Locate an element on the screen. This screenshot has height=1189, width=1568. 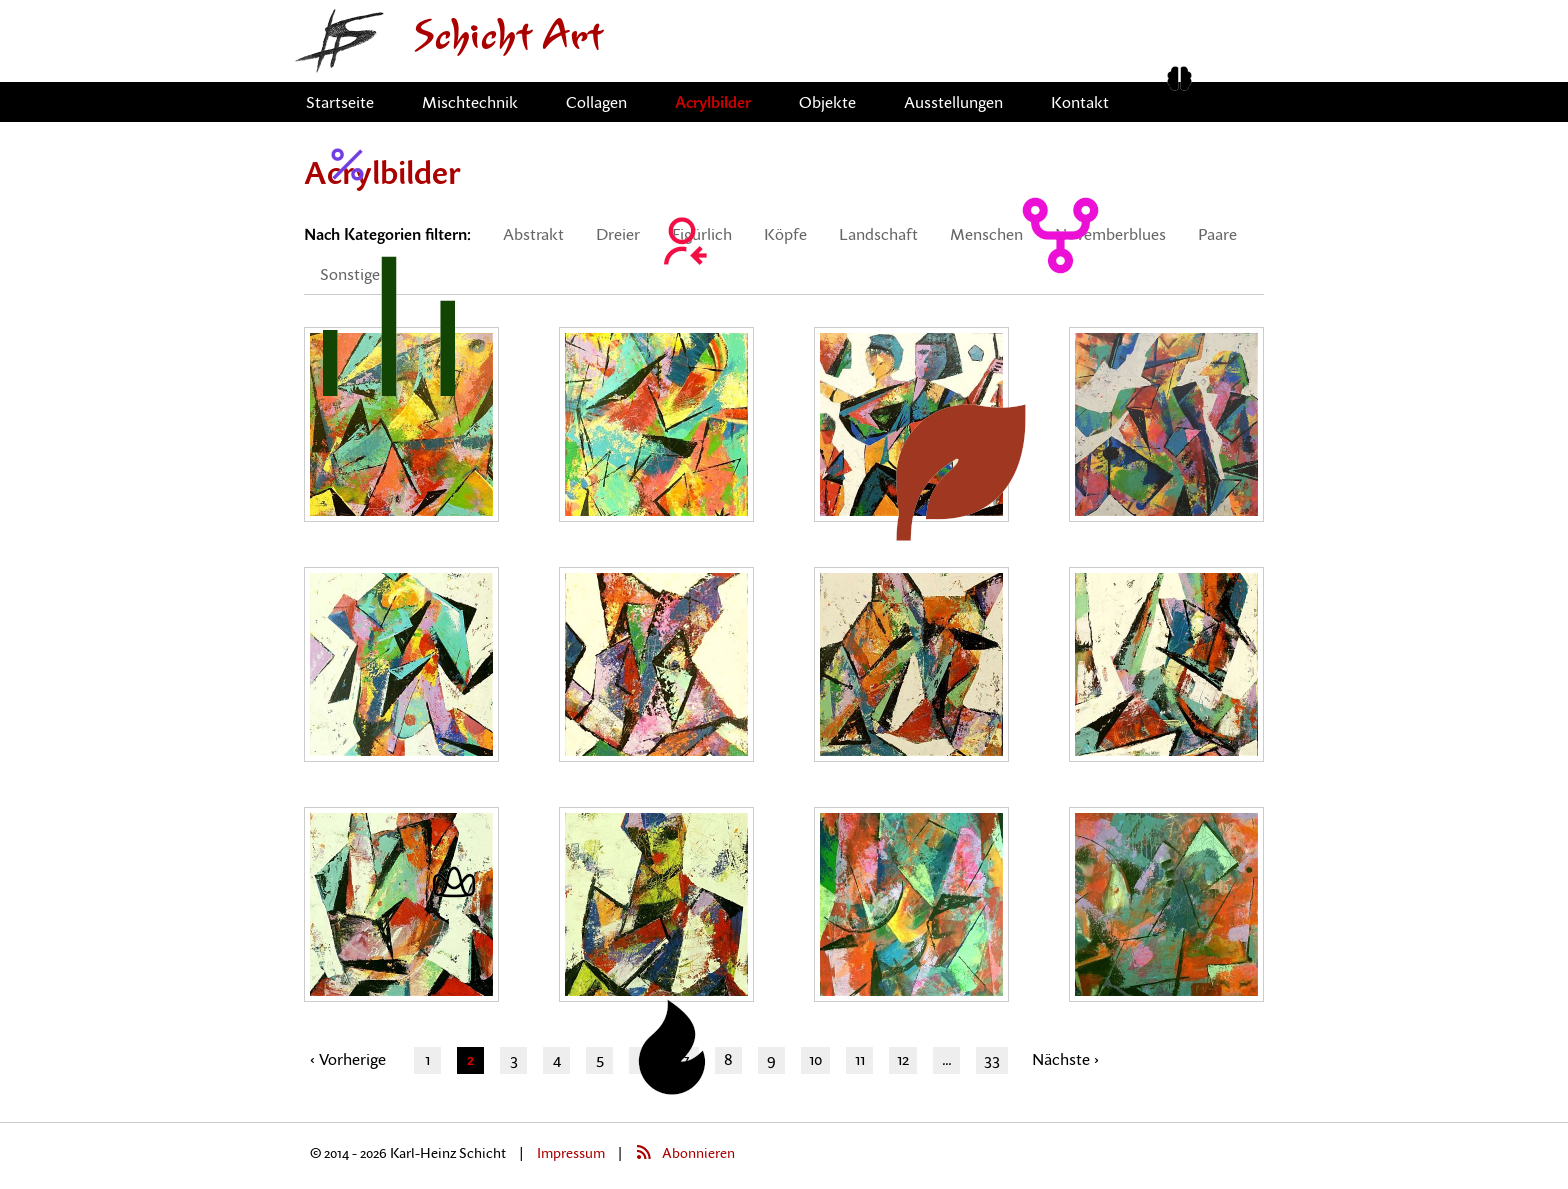
indicates trending or popular content is located at coordinates (672, 1046).